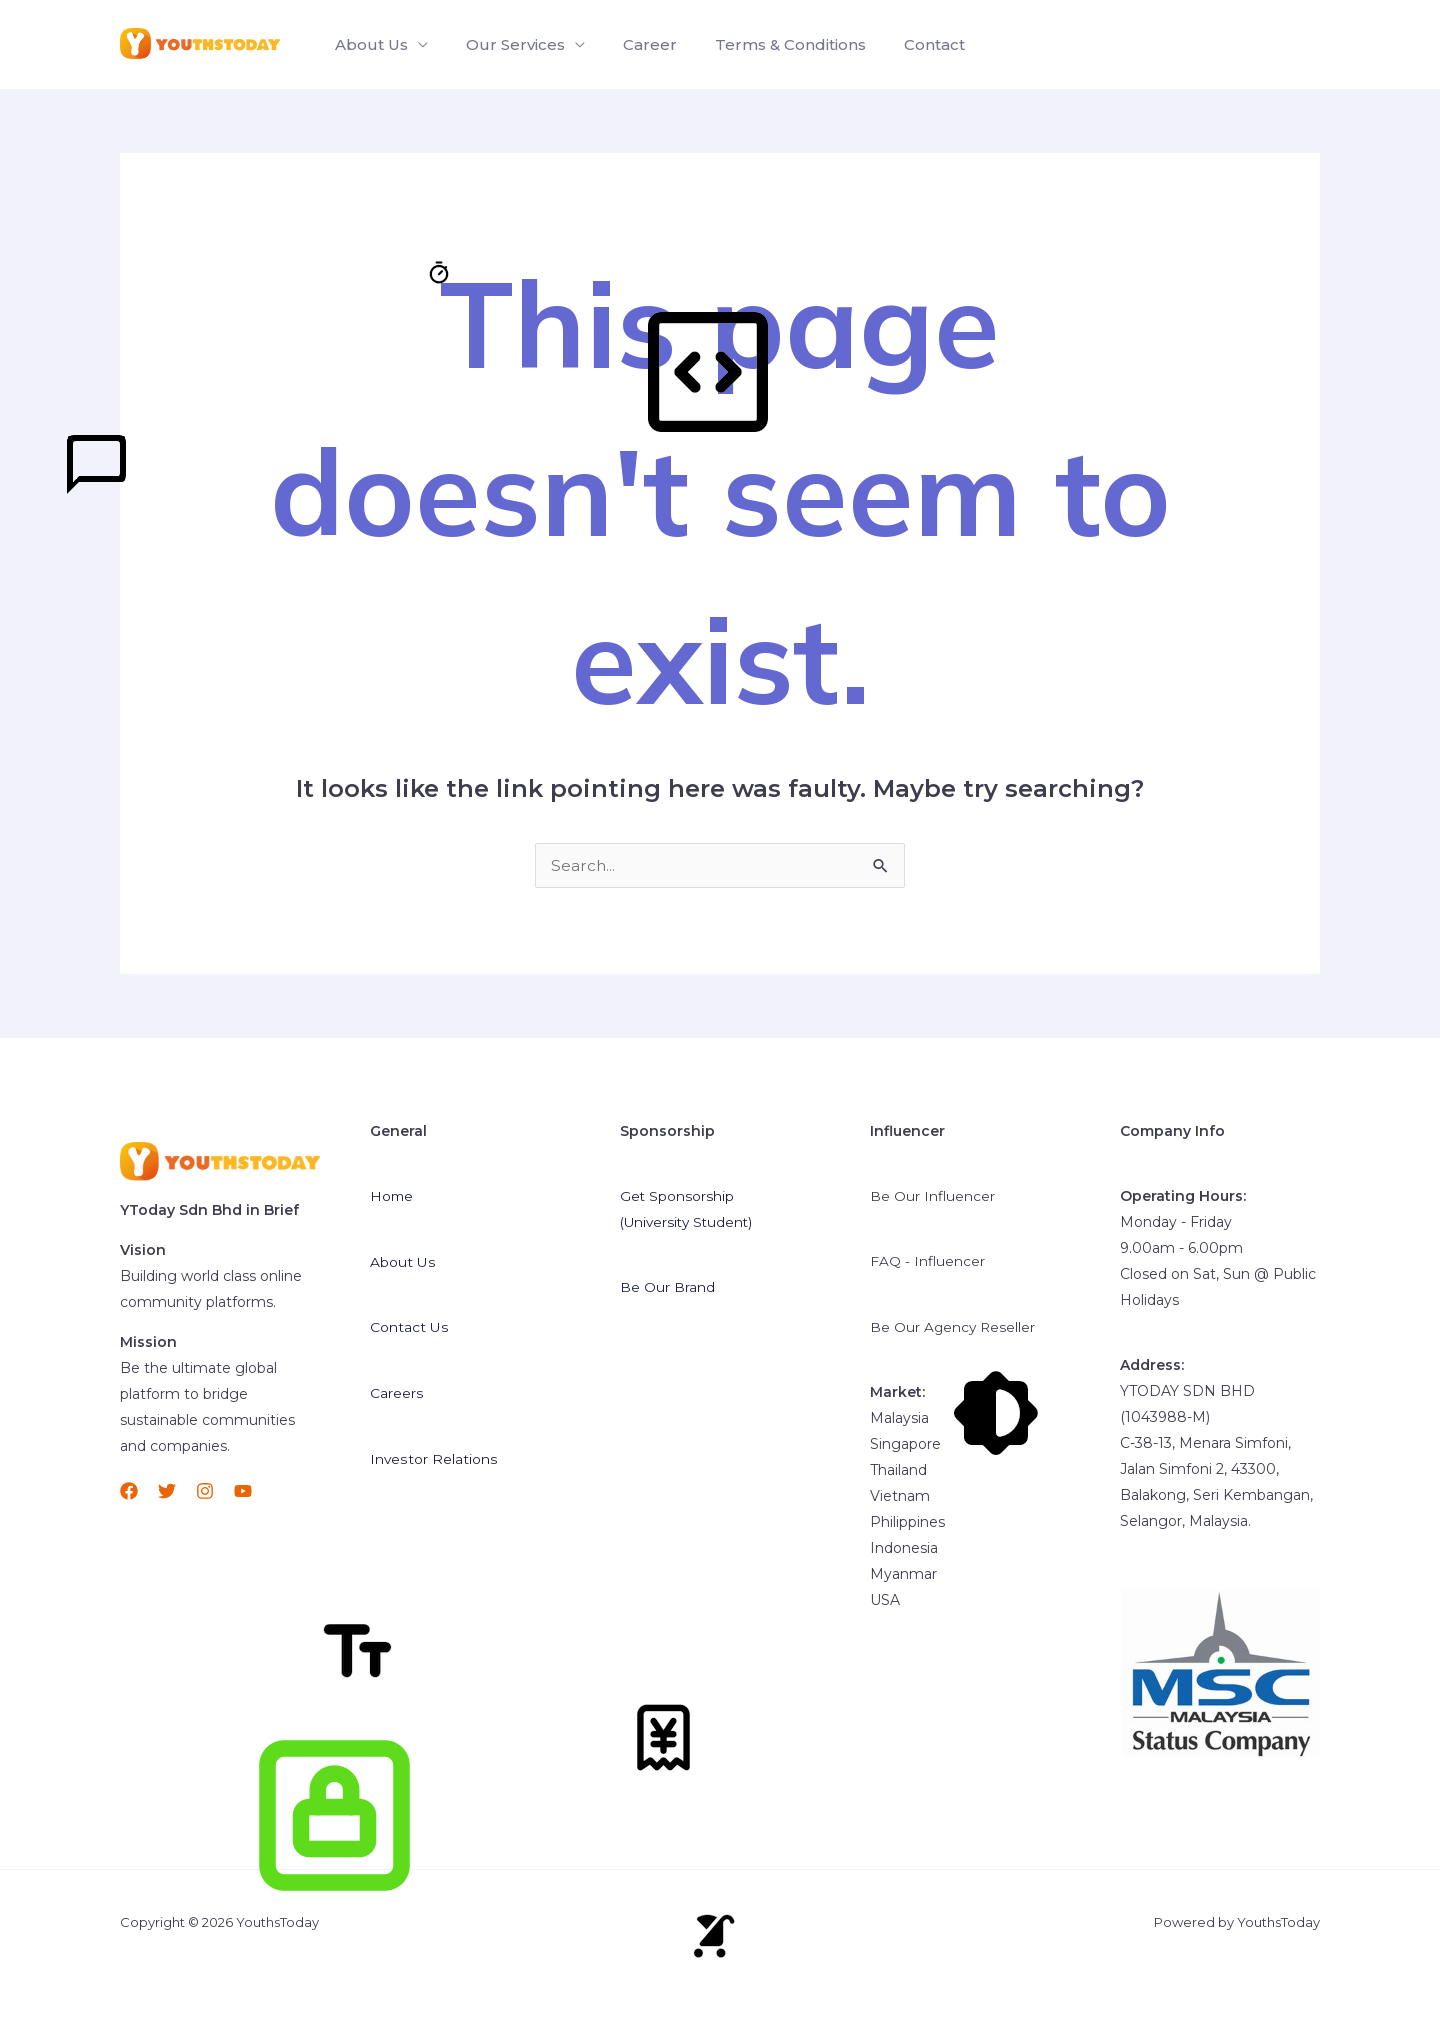 The height and width of the screenshot is (2030, 1440). I want to click on start or stop a timer, so click(439, 273).